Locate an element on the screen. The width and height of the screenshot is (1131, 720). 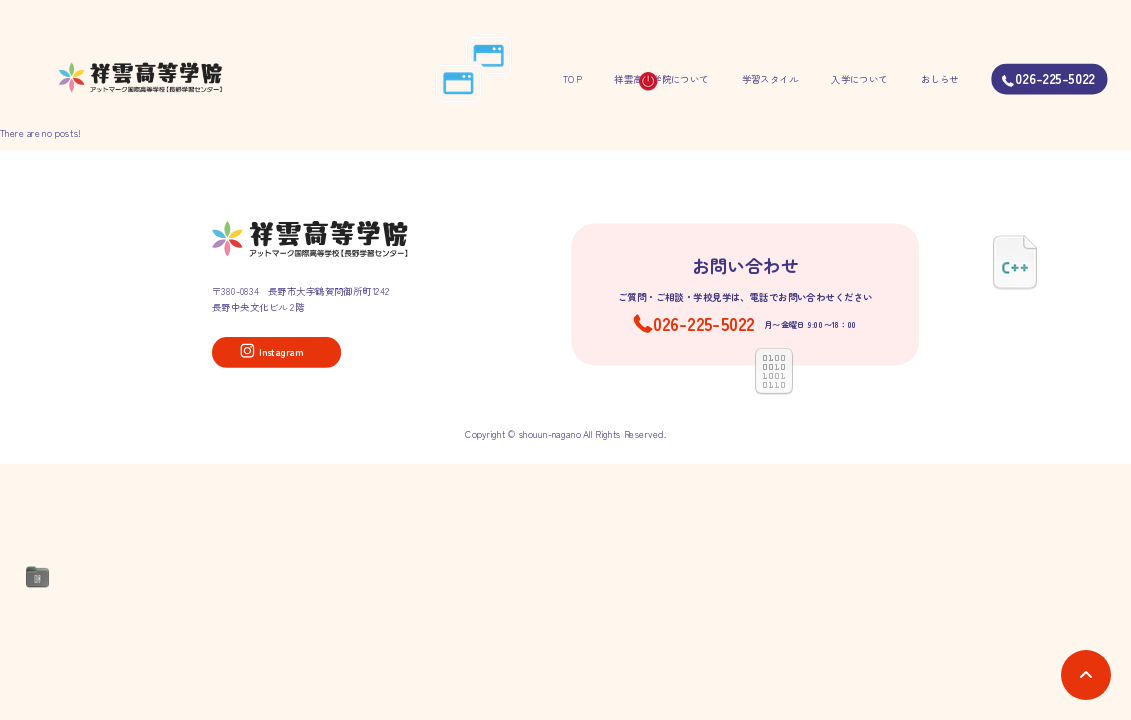
a C++ source code file is located at coordinates (1015, 262).